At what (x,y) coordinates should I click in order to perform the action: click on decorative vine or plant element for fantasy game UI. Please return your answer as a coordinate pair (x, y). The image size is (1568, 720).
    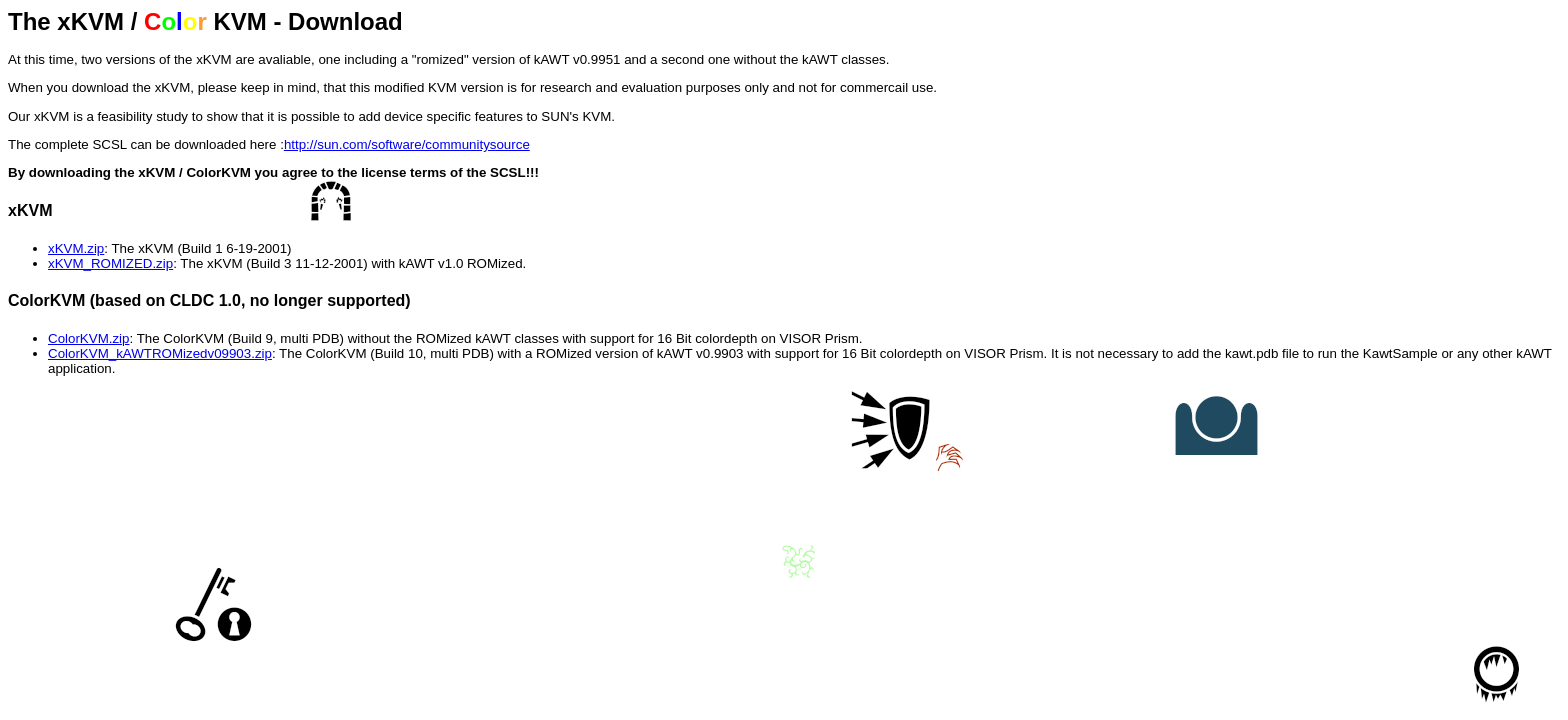
    Looking at the image, I should click on (798, 561).